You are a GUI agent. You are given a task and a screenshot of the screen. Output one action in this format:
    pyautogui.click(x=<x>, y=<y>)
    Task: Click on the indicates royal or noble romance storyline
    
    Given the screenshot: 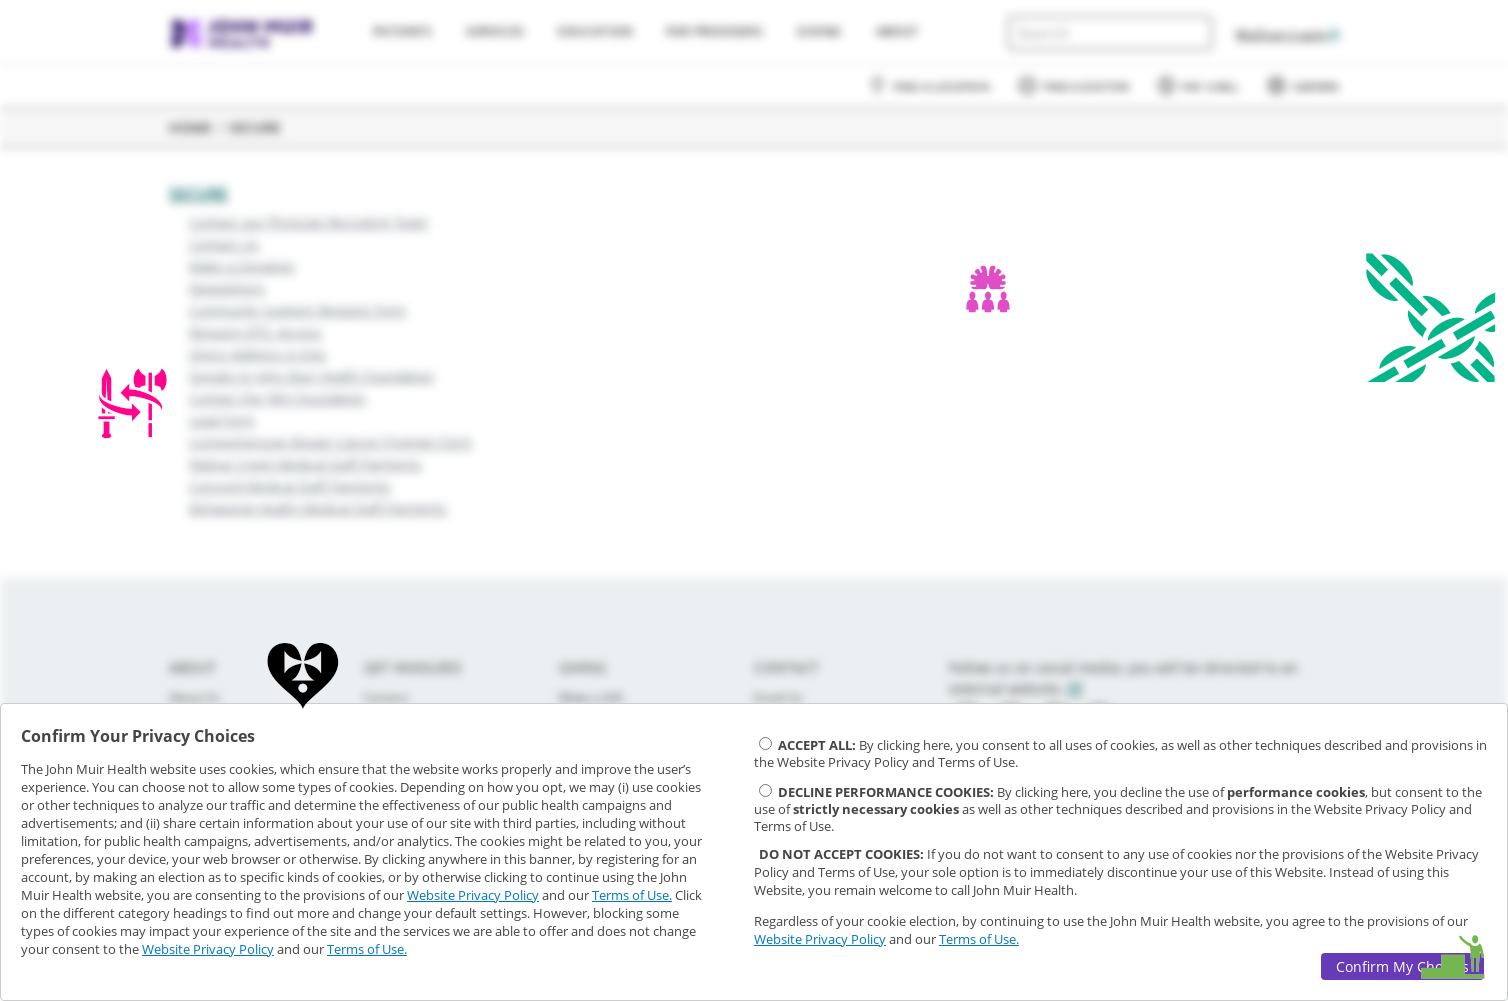 What is the action you would take?
    pyautogui.click(x=303, y=676)
    